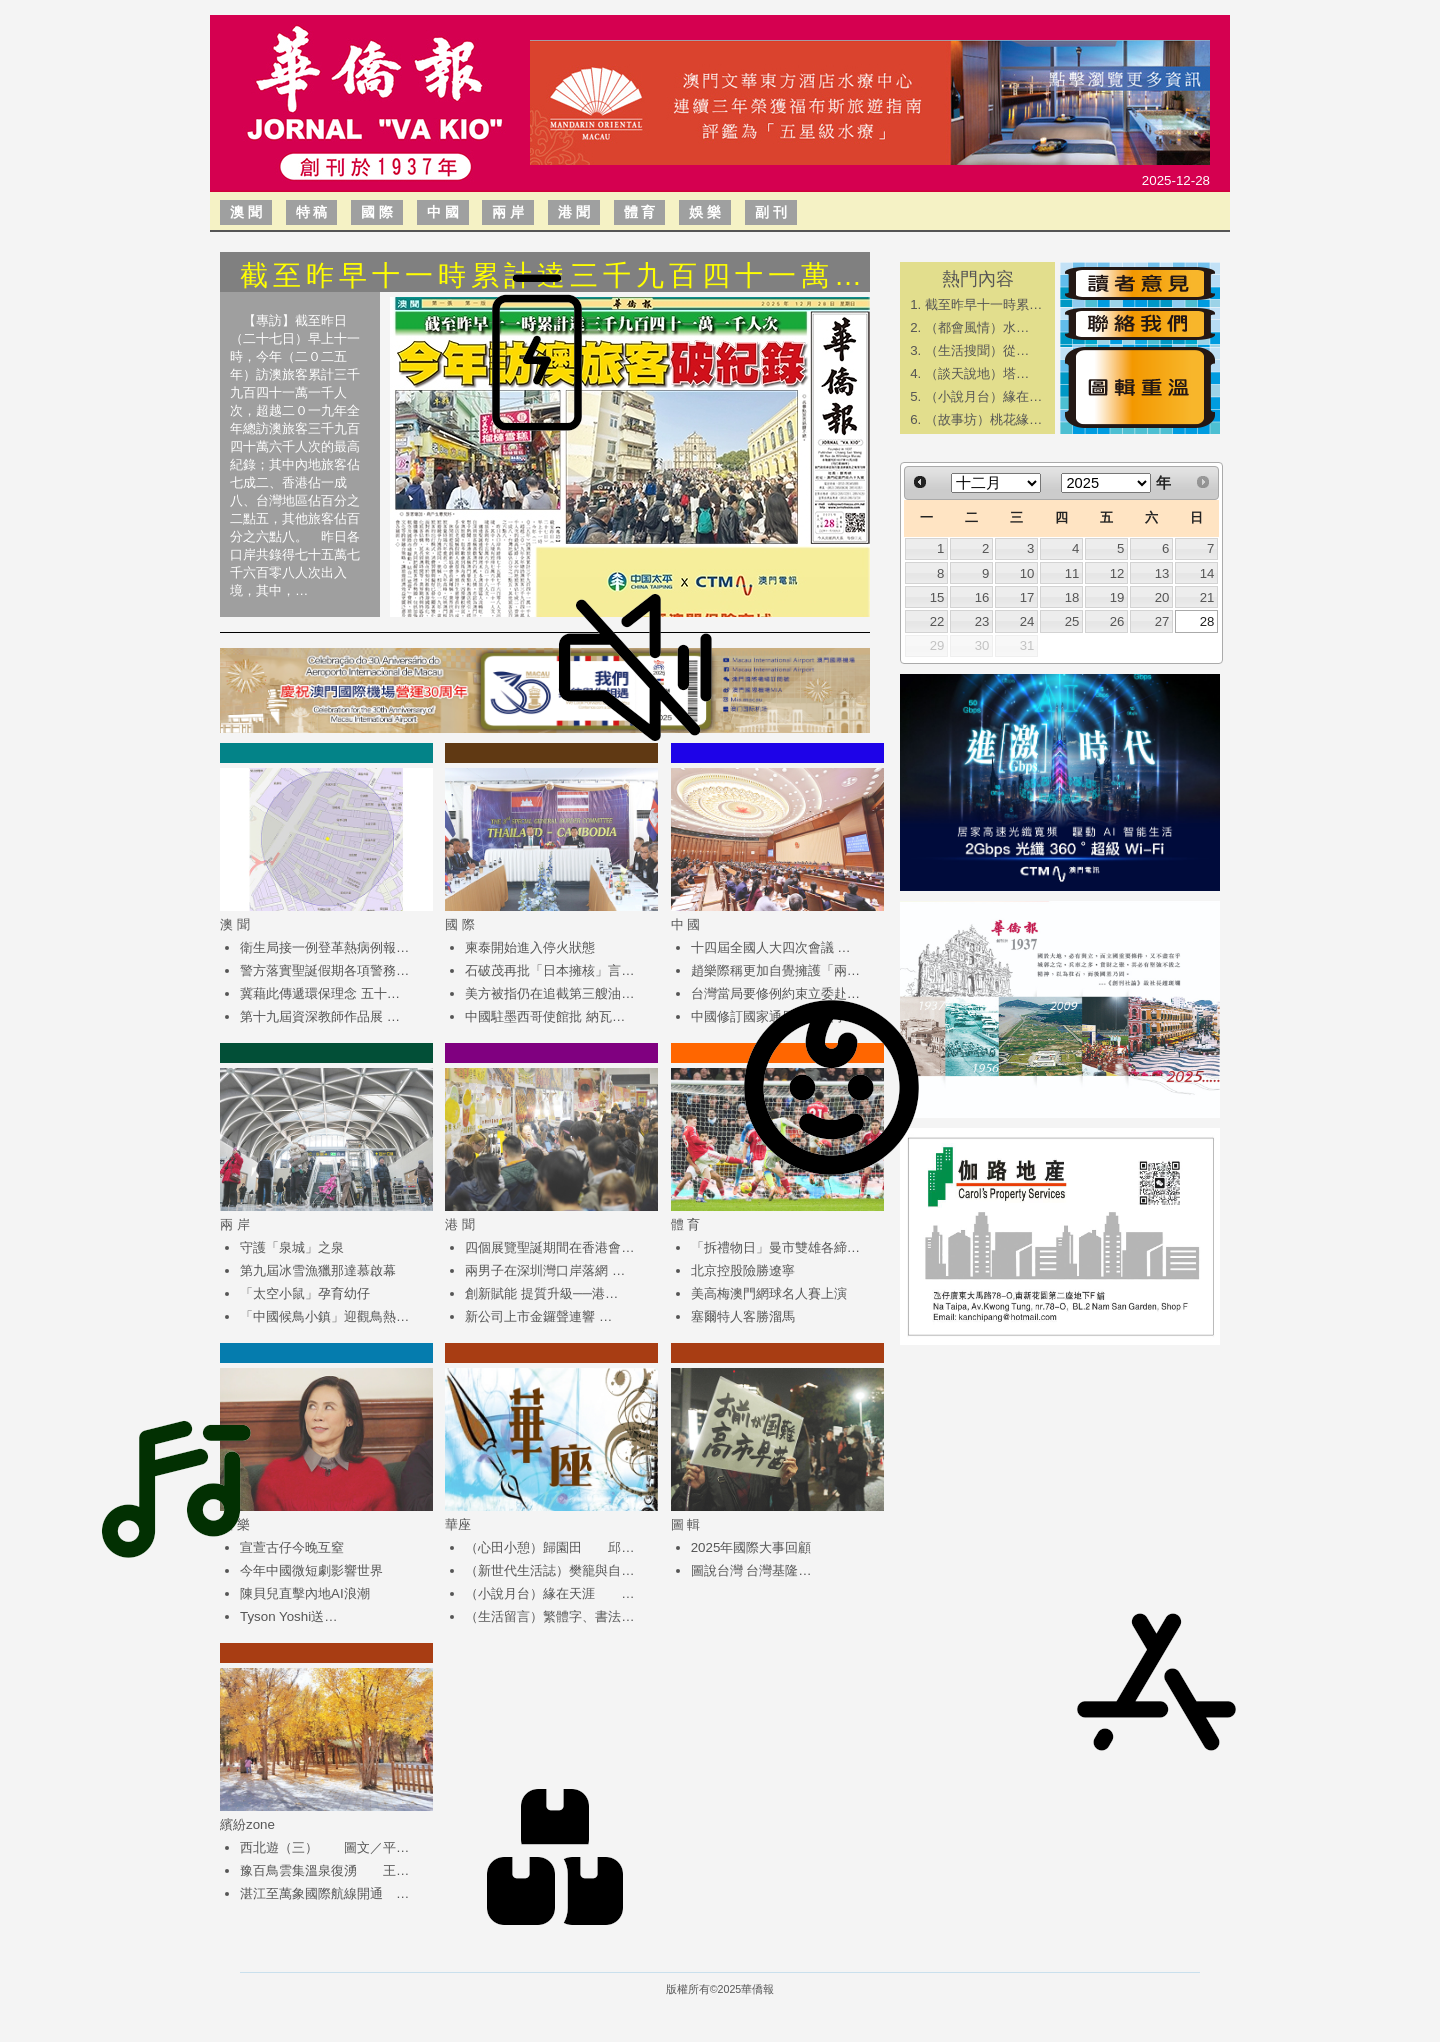  I want to click on open the App Store, so click(1156, 1687).